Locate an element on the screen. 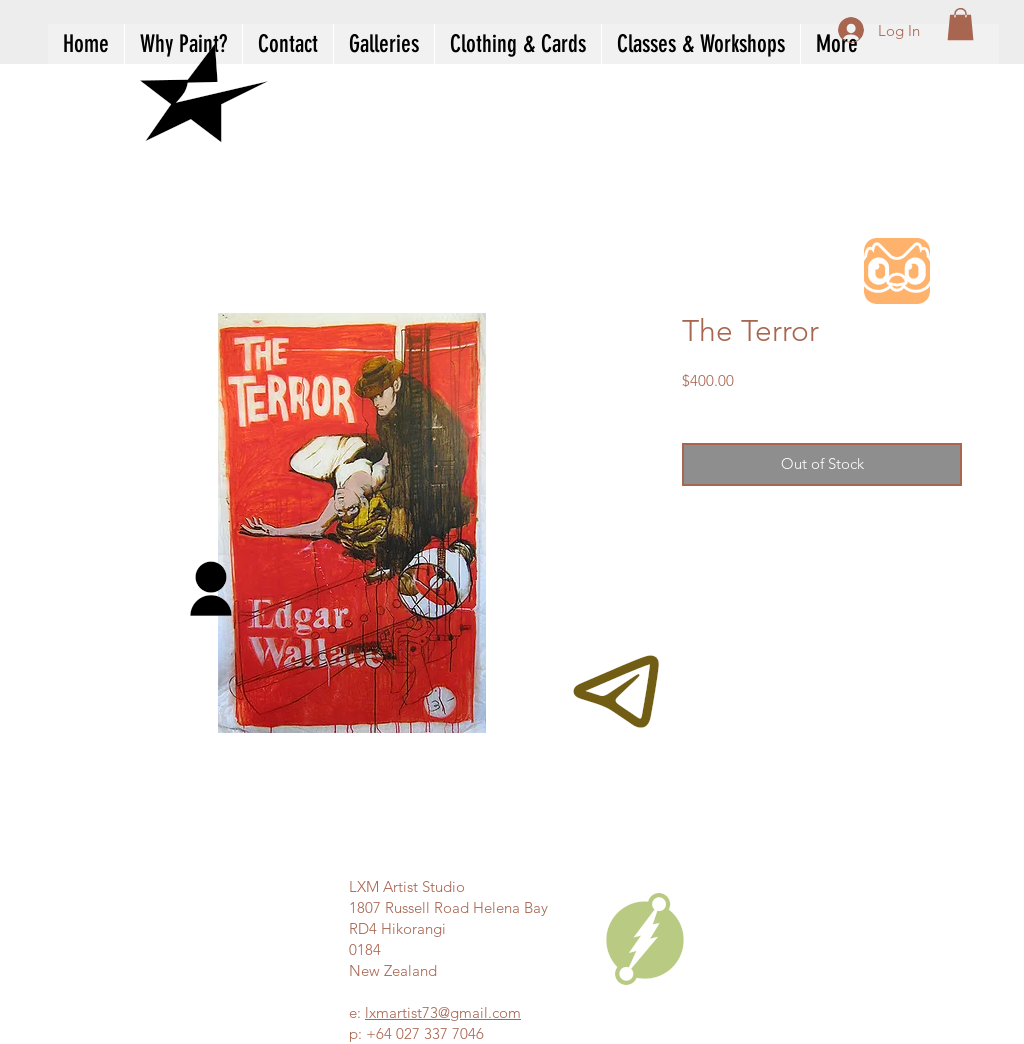 The height and width of the screenshot is (1044, 1024). open the duolingo language learning app is located at coordinates (897, 271).